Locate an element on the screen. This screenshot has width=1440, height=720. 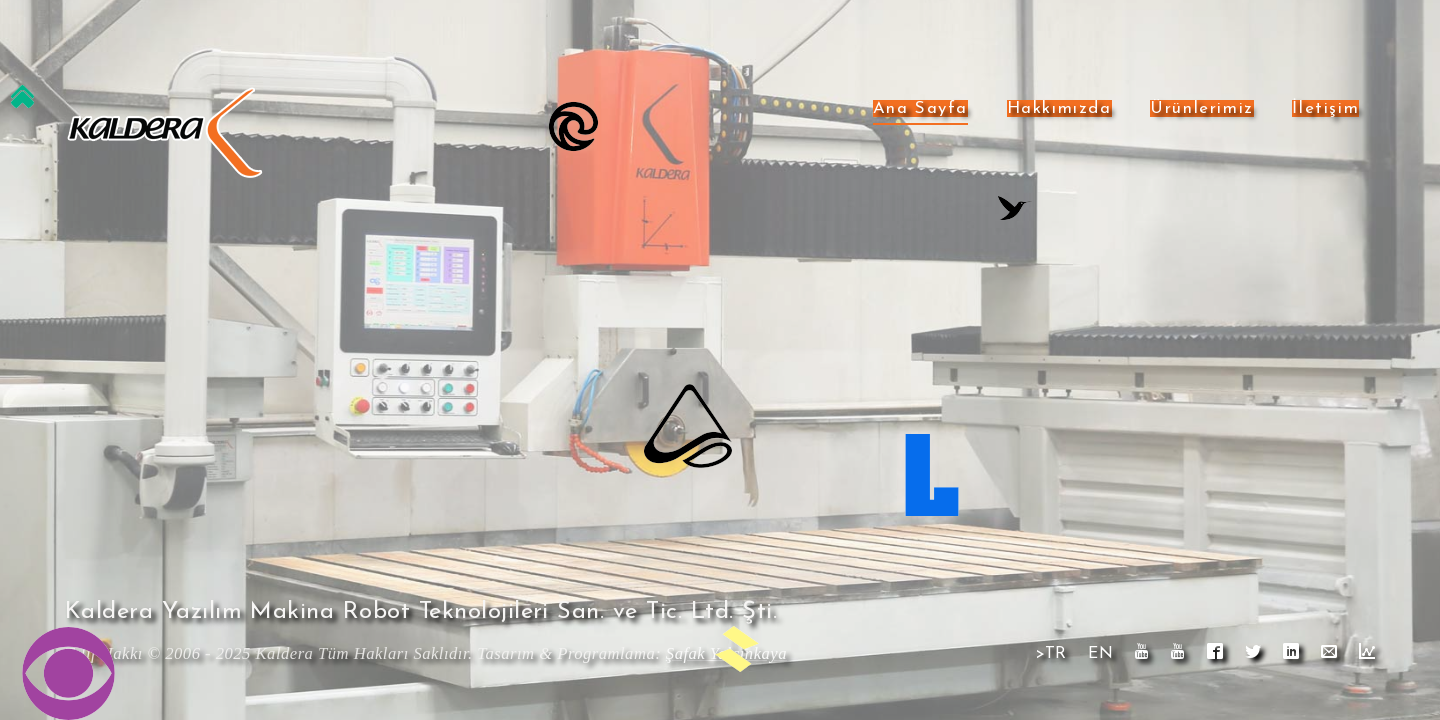
CBS network logo is located at coordinates (68, 673).